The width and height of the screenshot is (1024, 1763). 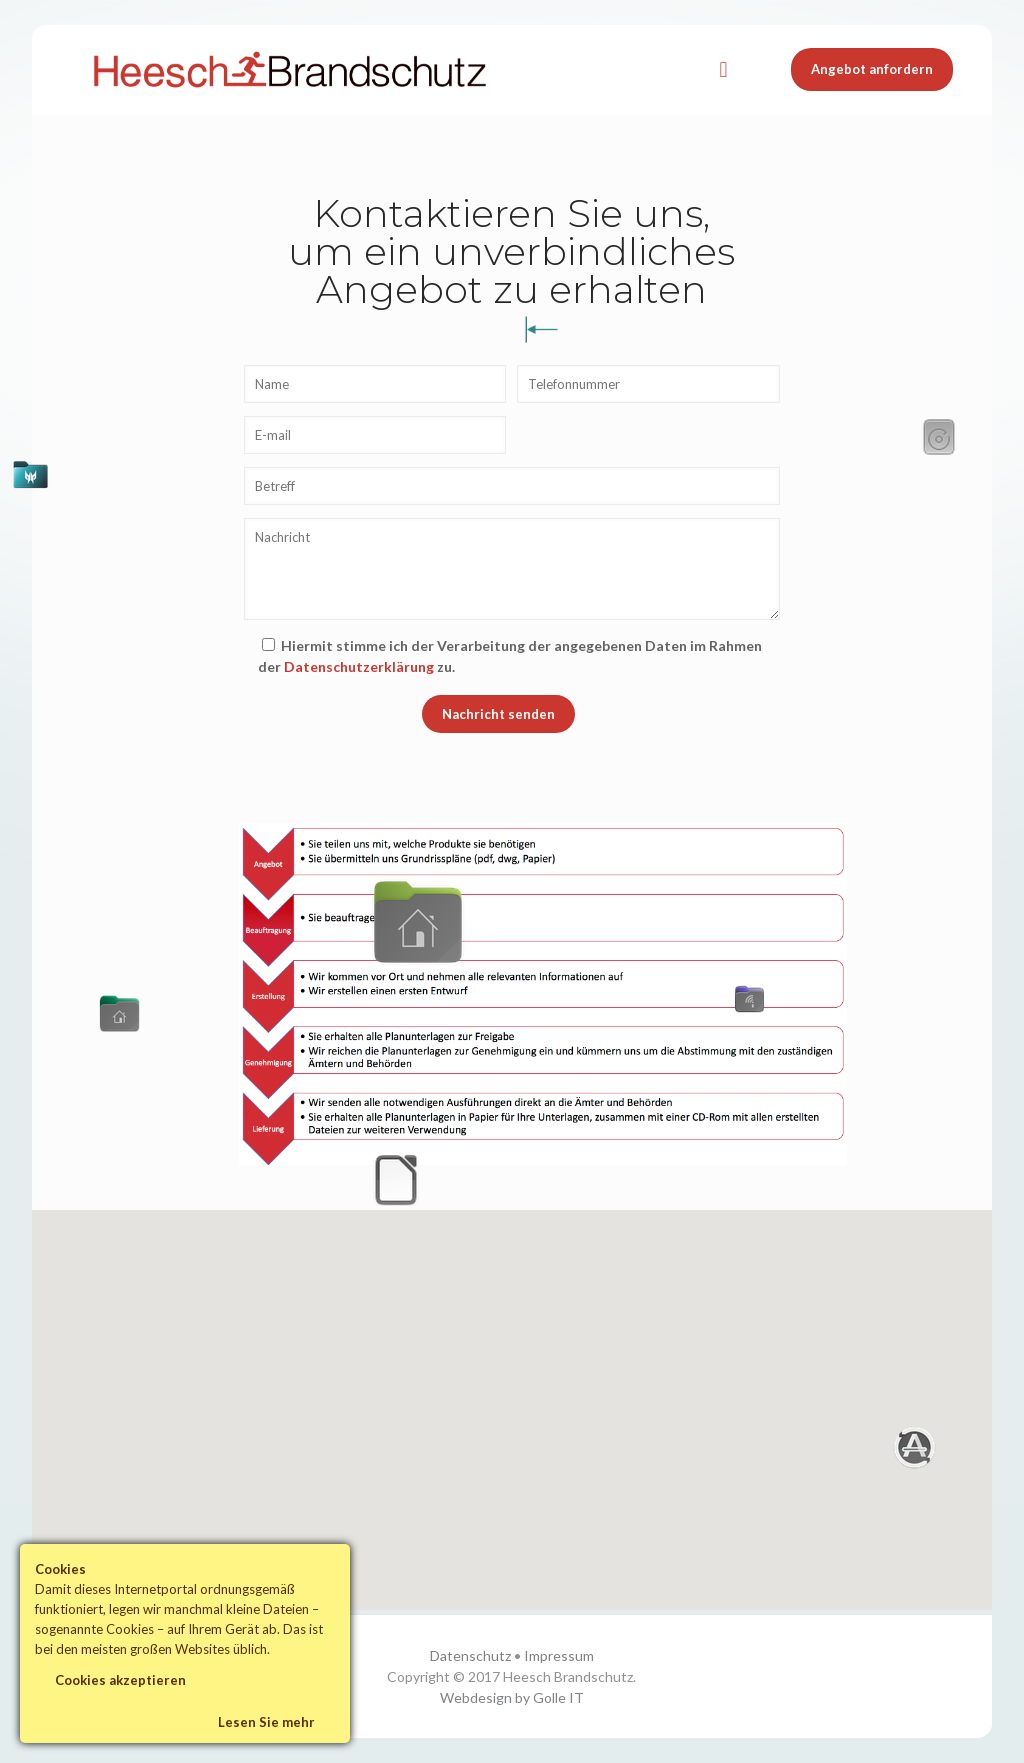 What do you see at coordinates (396, 1180) in the screenshot?
I see `open libreoffice suite` at bounding box center [396, 1180].